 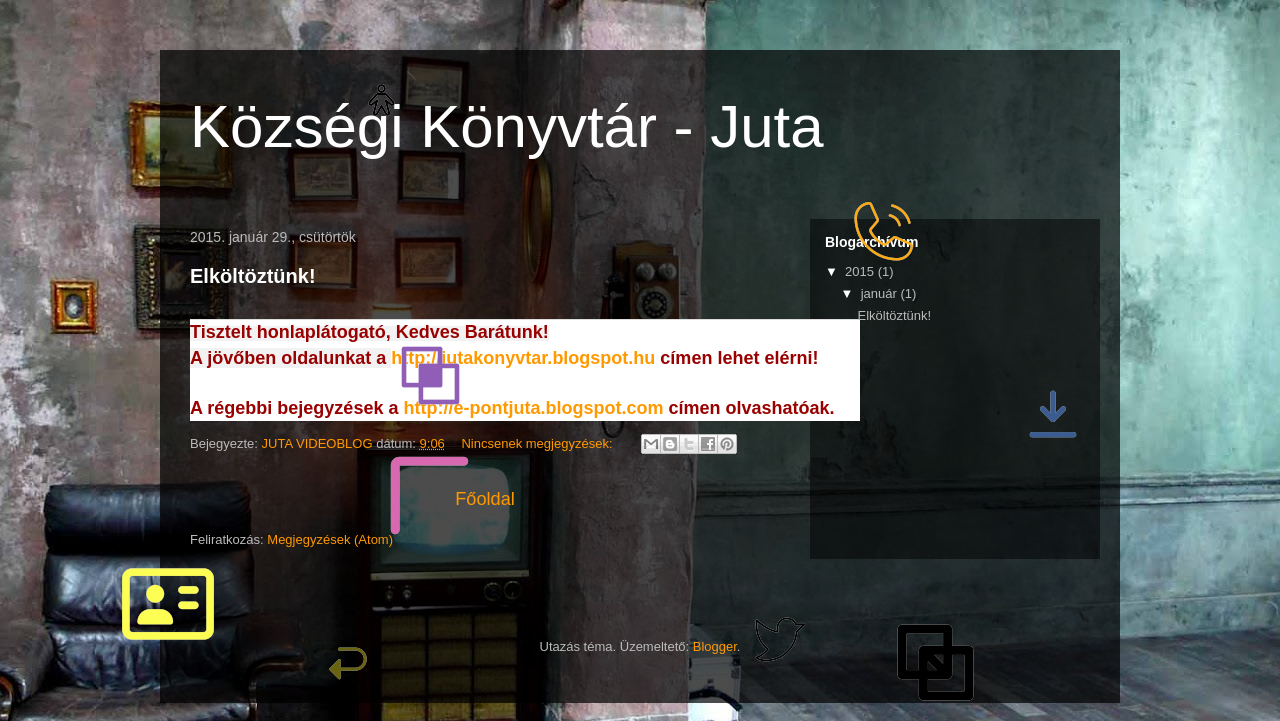 What do you see at coordinates (348, 662) in the screenshot?
I see `undo or go back to previous state` at bounding box center [348, 662].